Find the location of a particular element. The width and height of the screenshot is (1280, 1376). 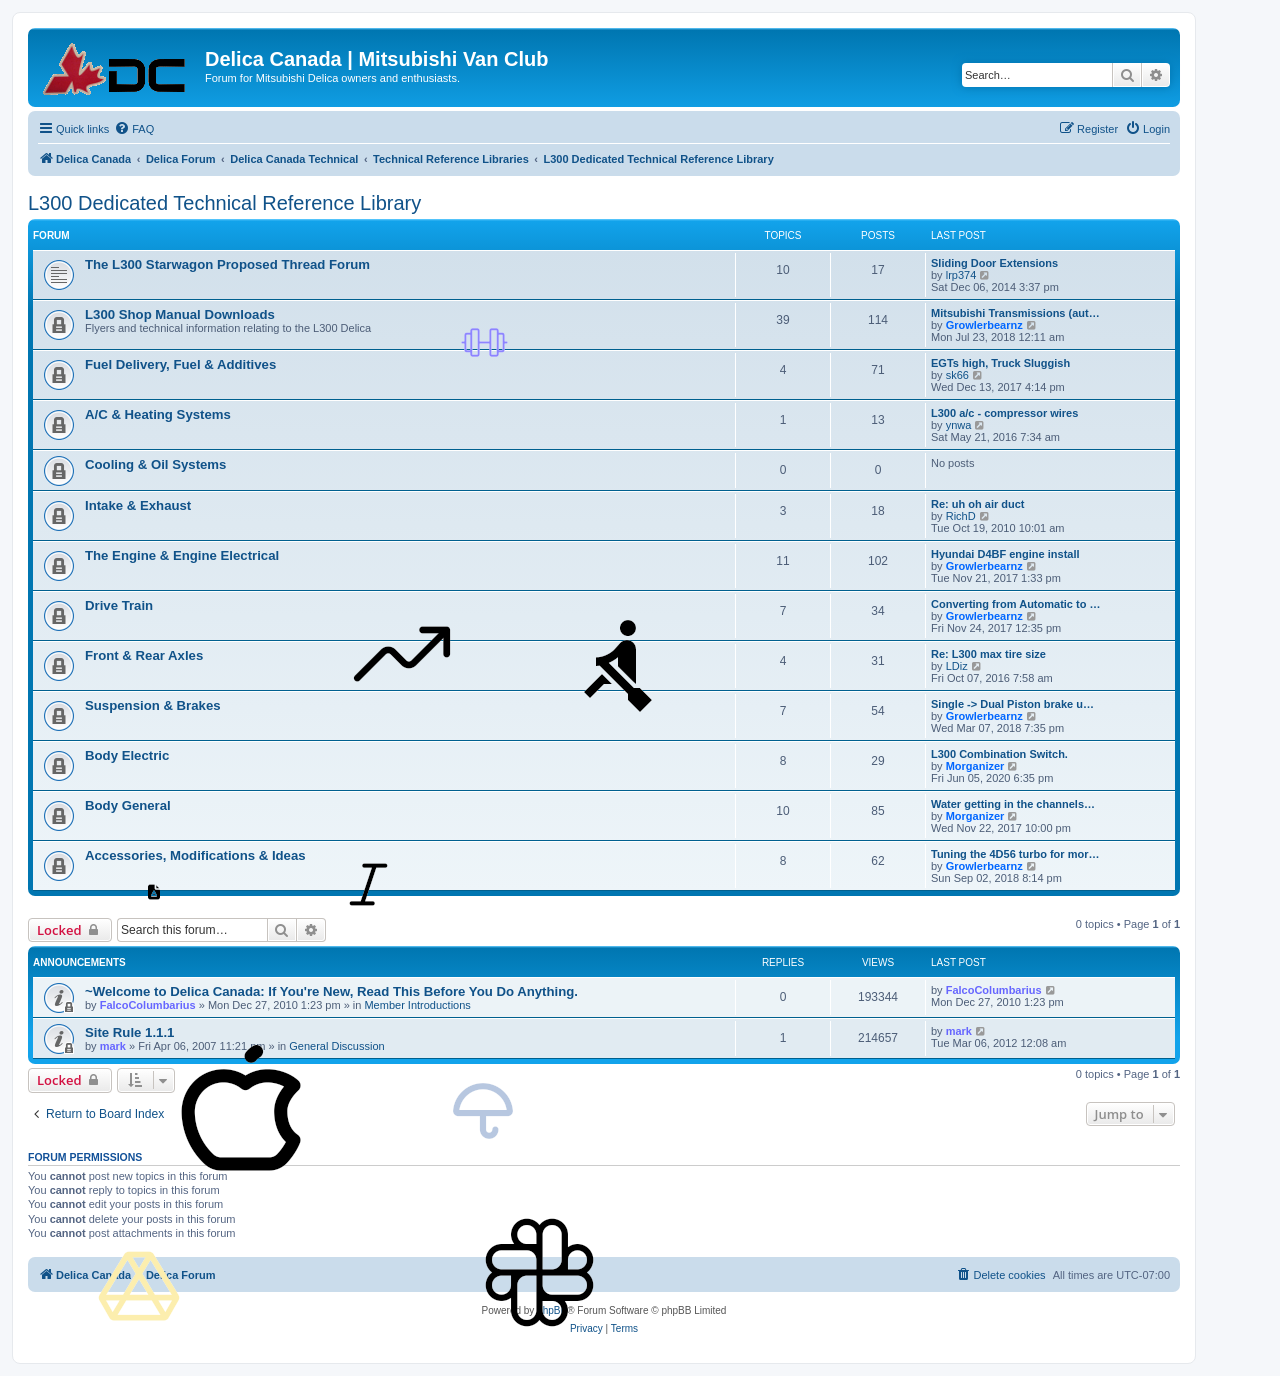

access rowing or kayaking activities is located at coordinates (616, 664).